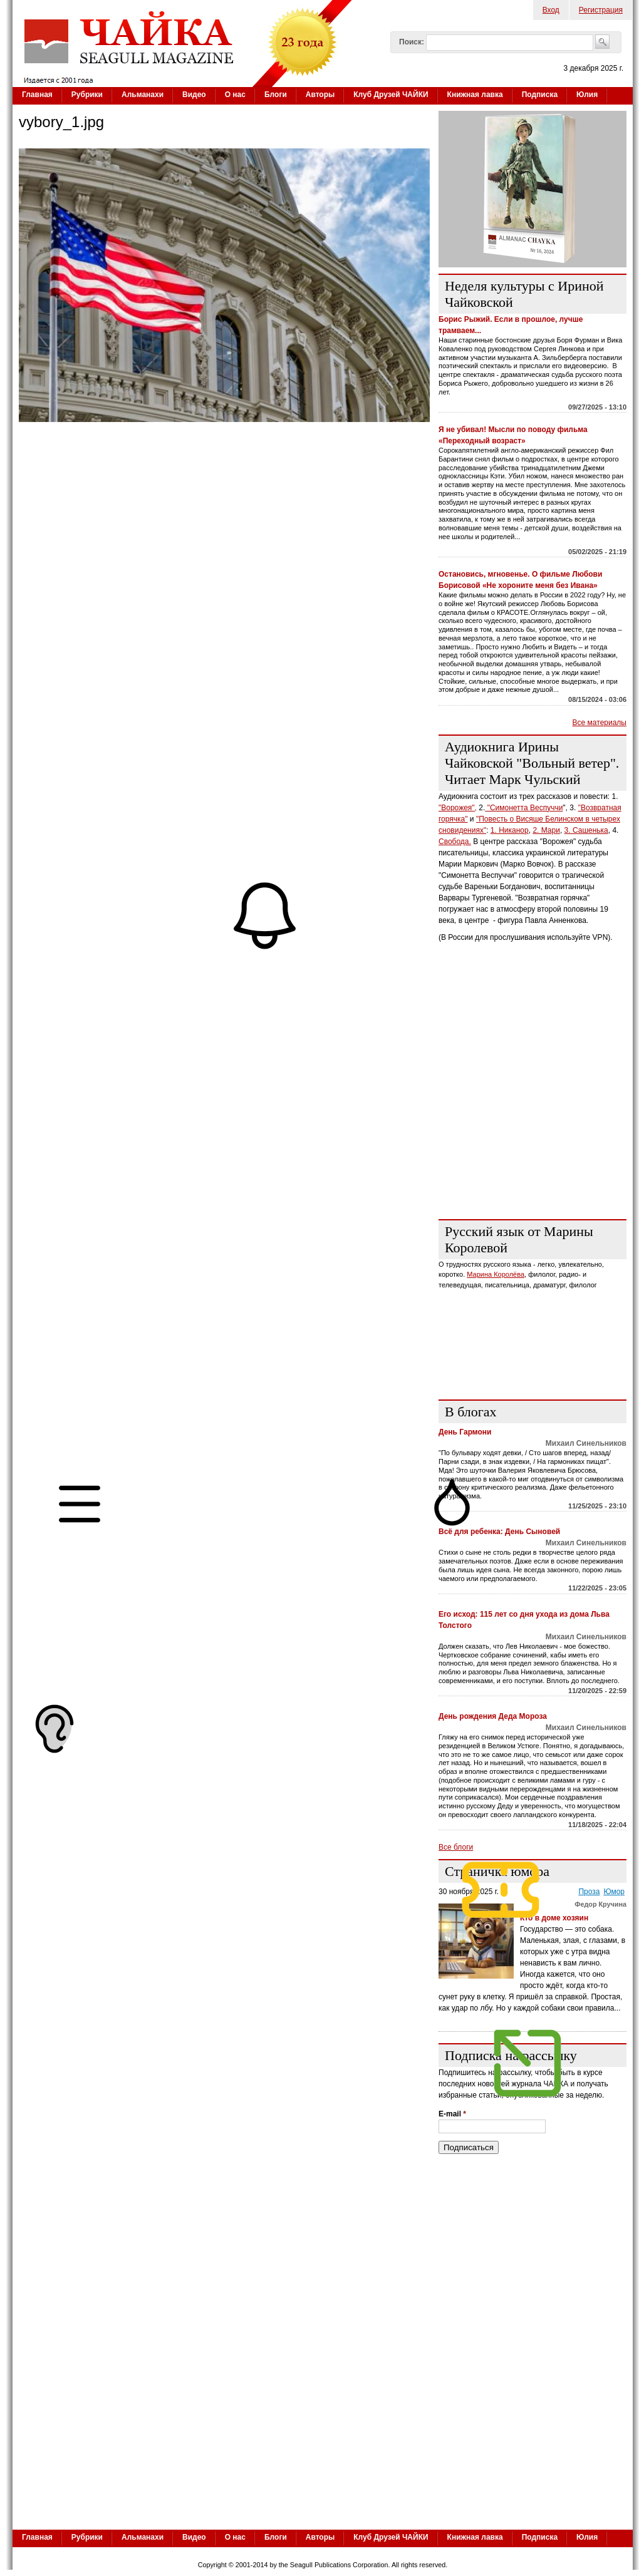  Describe the element at coordinates (501, 1890) in the screenshot. I see `view your tickets or passes` at that location.